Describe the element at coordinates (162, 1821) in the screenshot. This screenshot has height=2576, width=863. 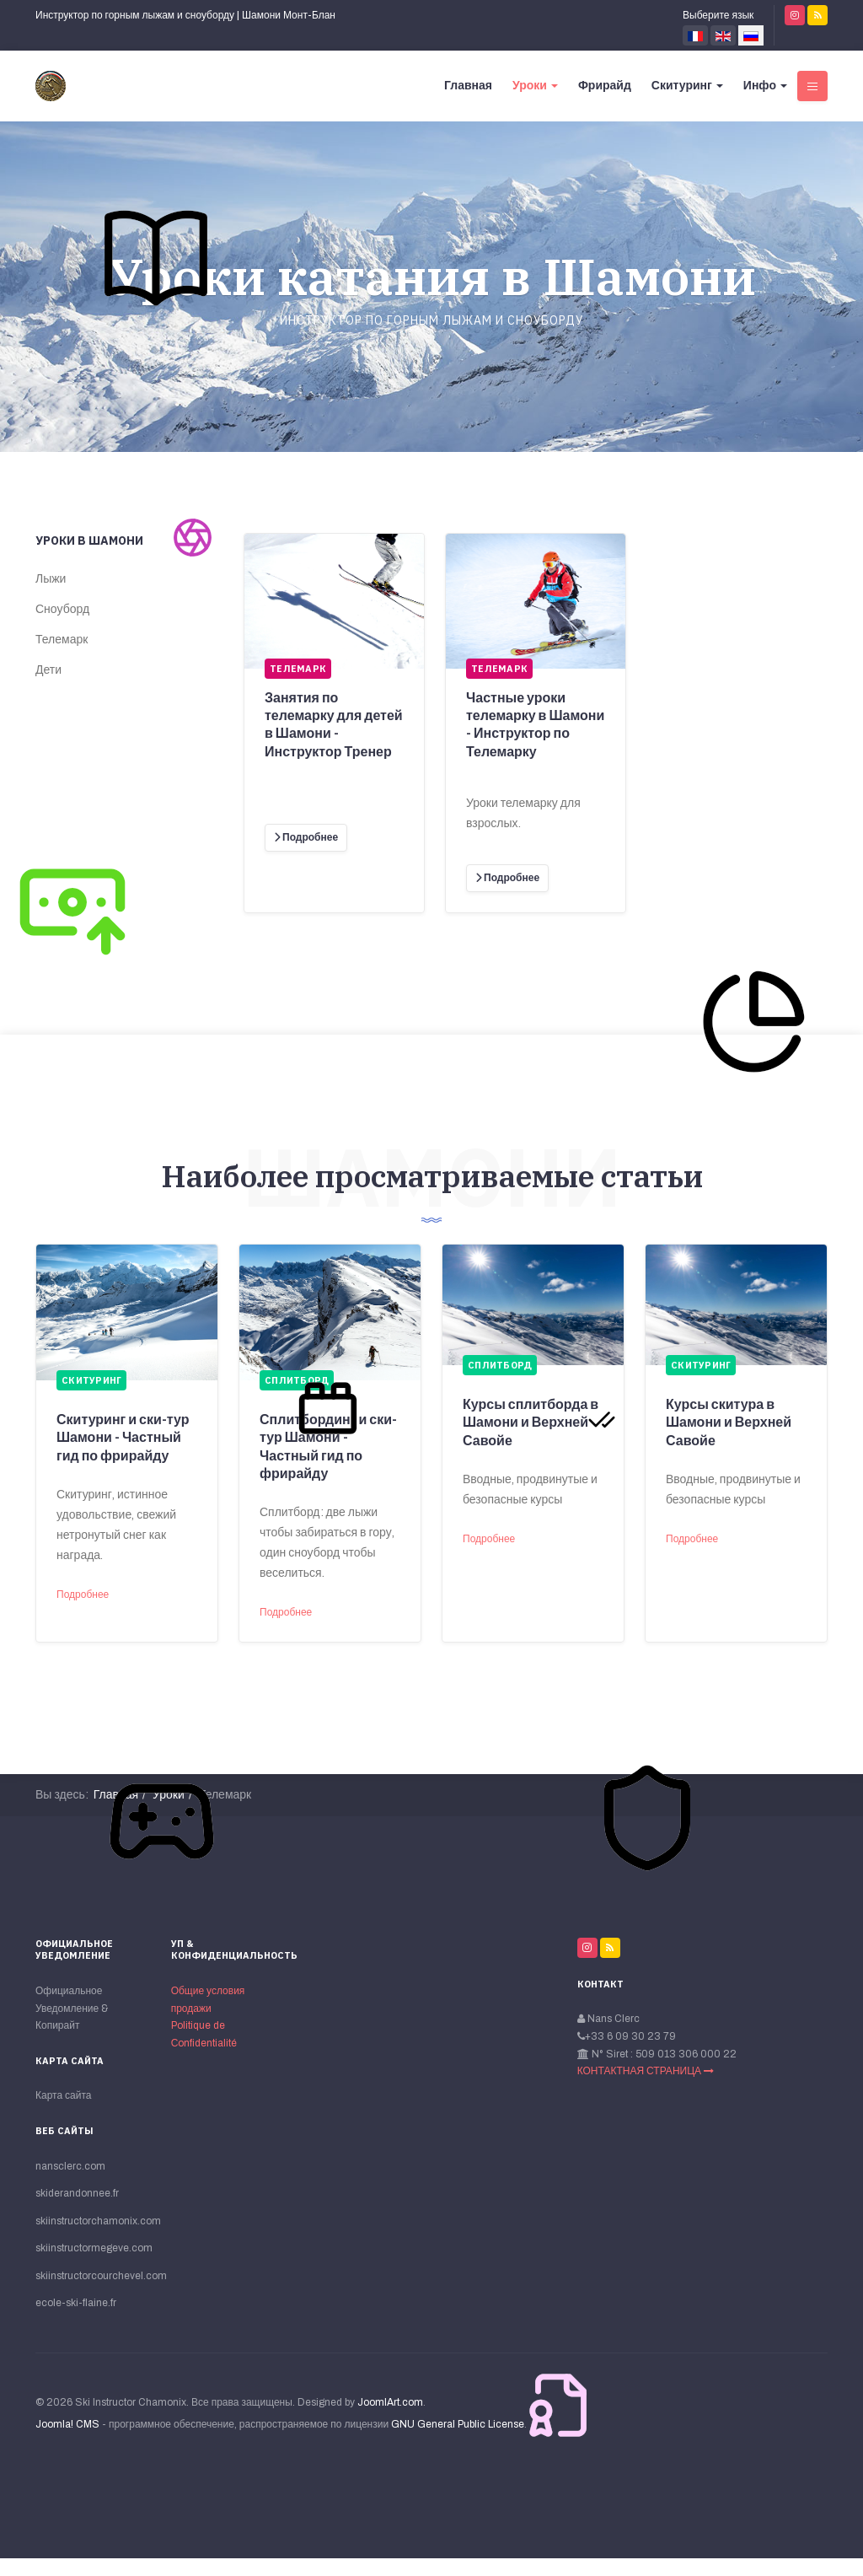
I see `access gaming or games section` at that location.